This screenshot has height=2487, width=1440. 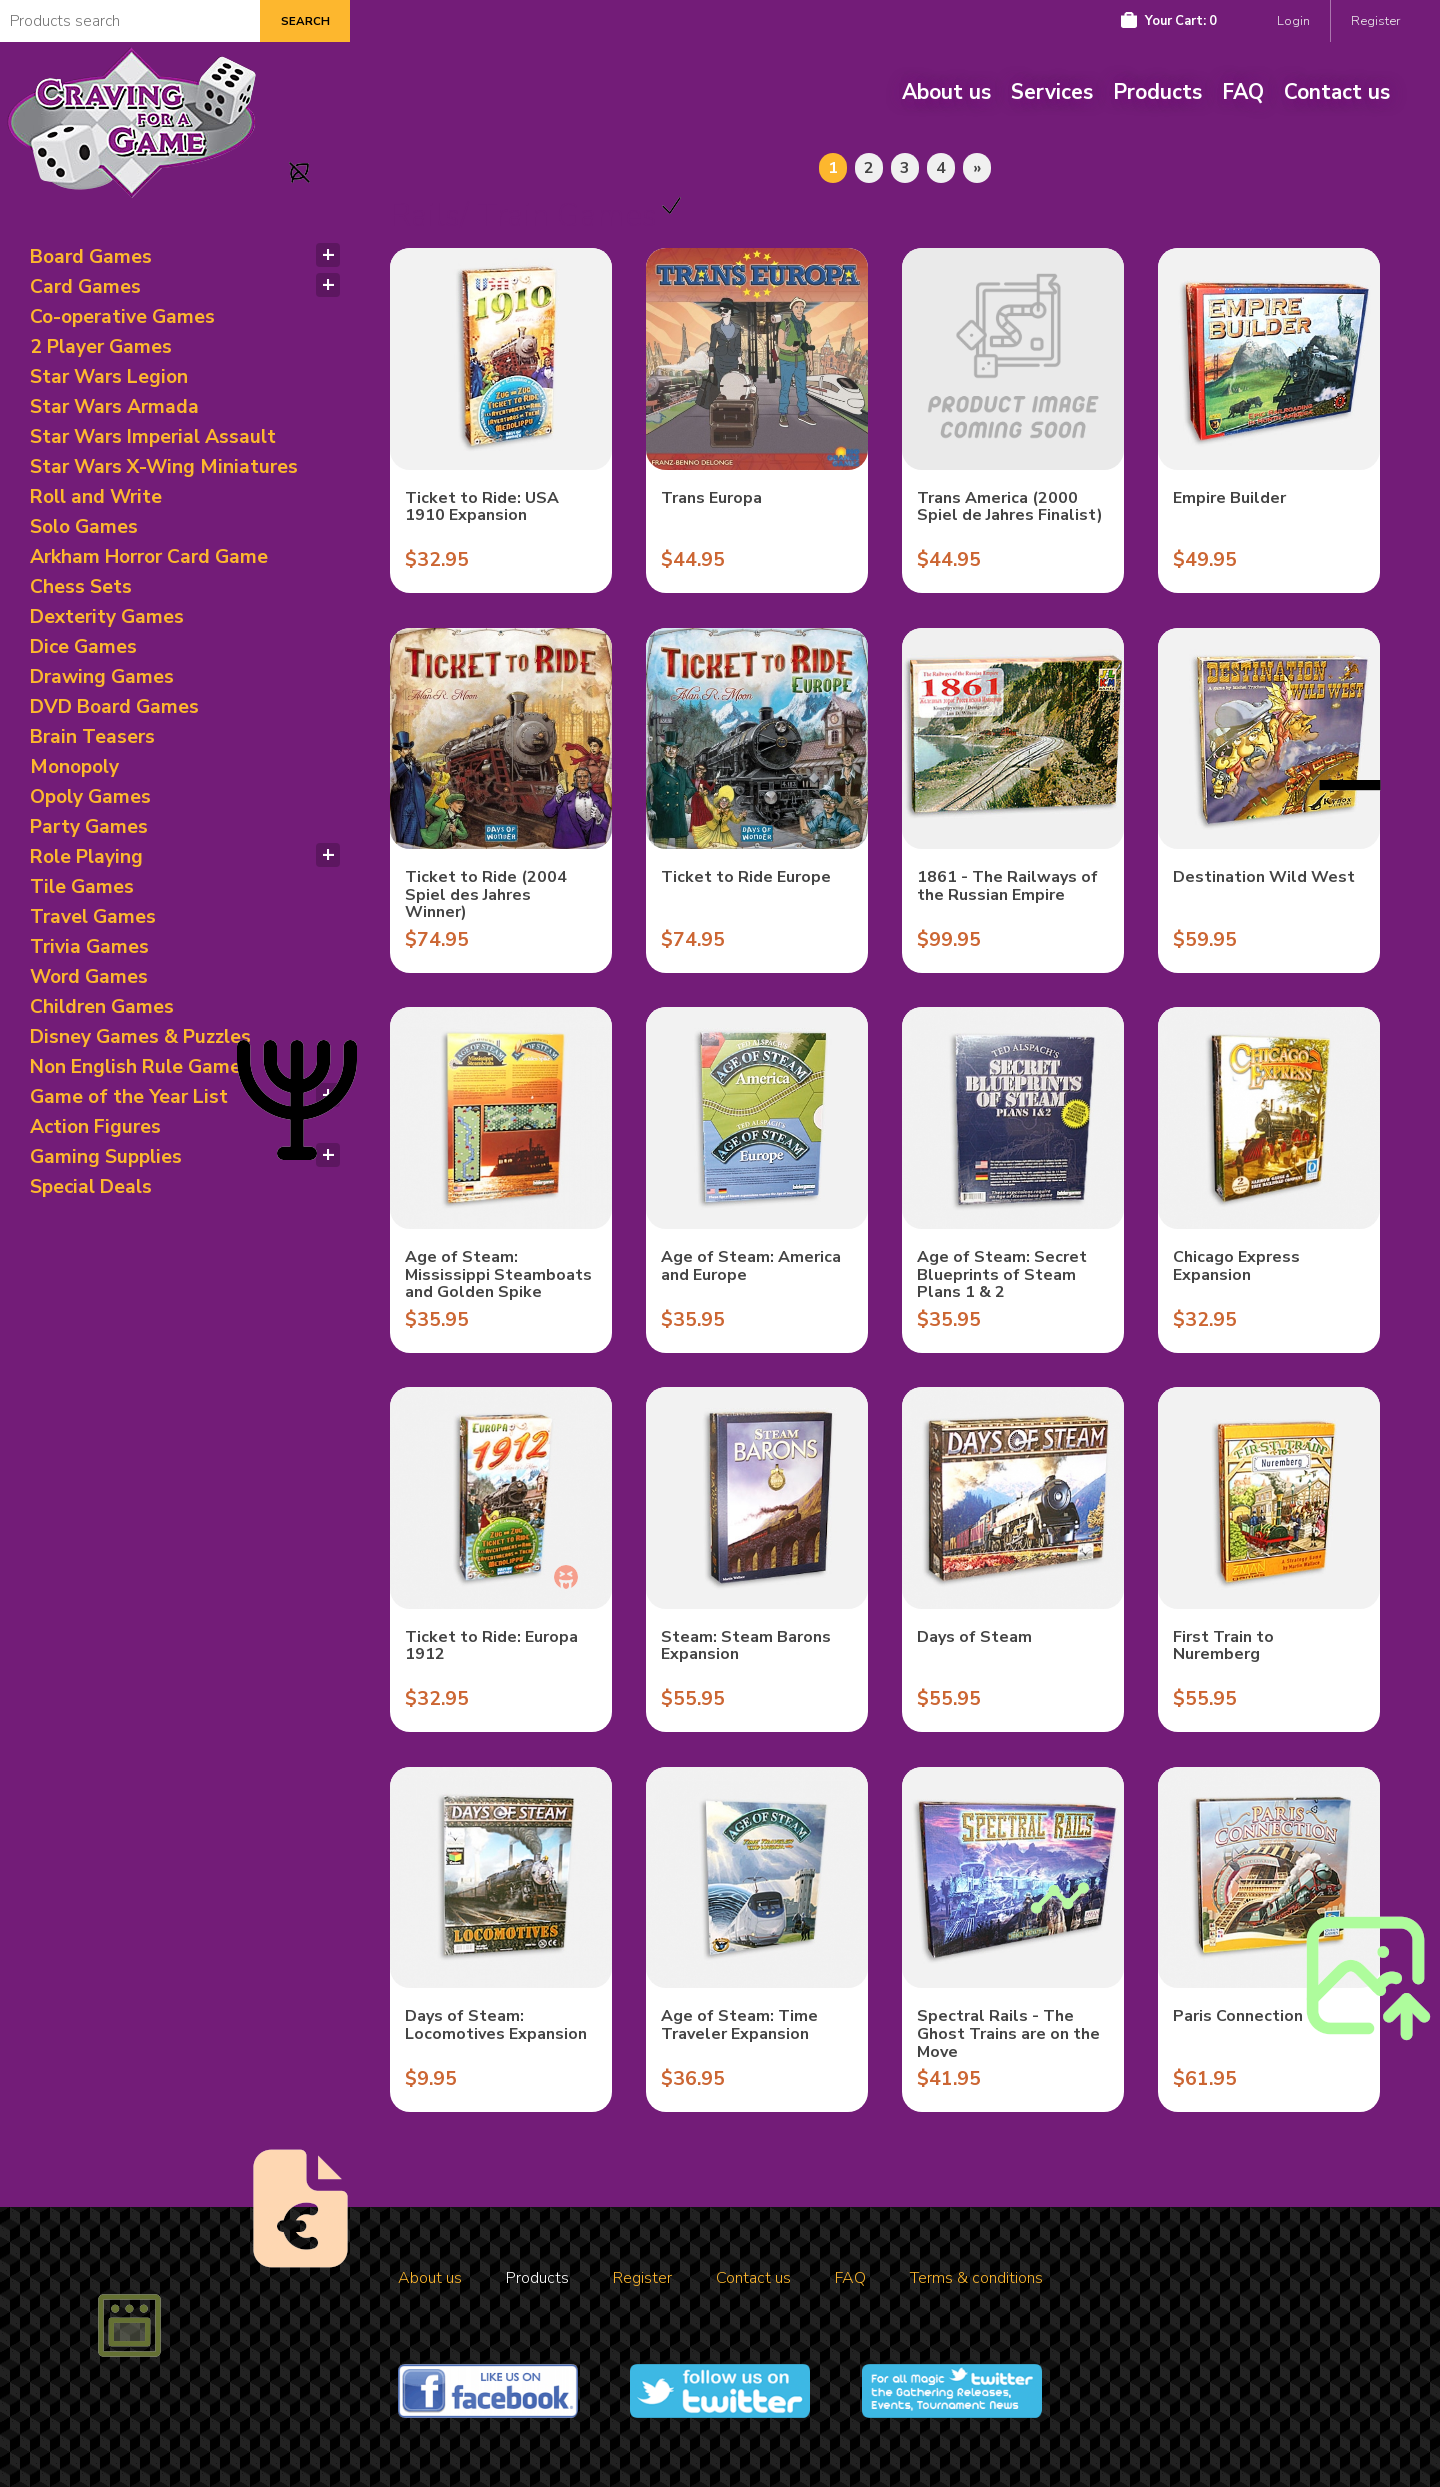 I want to click on confirm or submit an action, so click(x=671, y=205).